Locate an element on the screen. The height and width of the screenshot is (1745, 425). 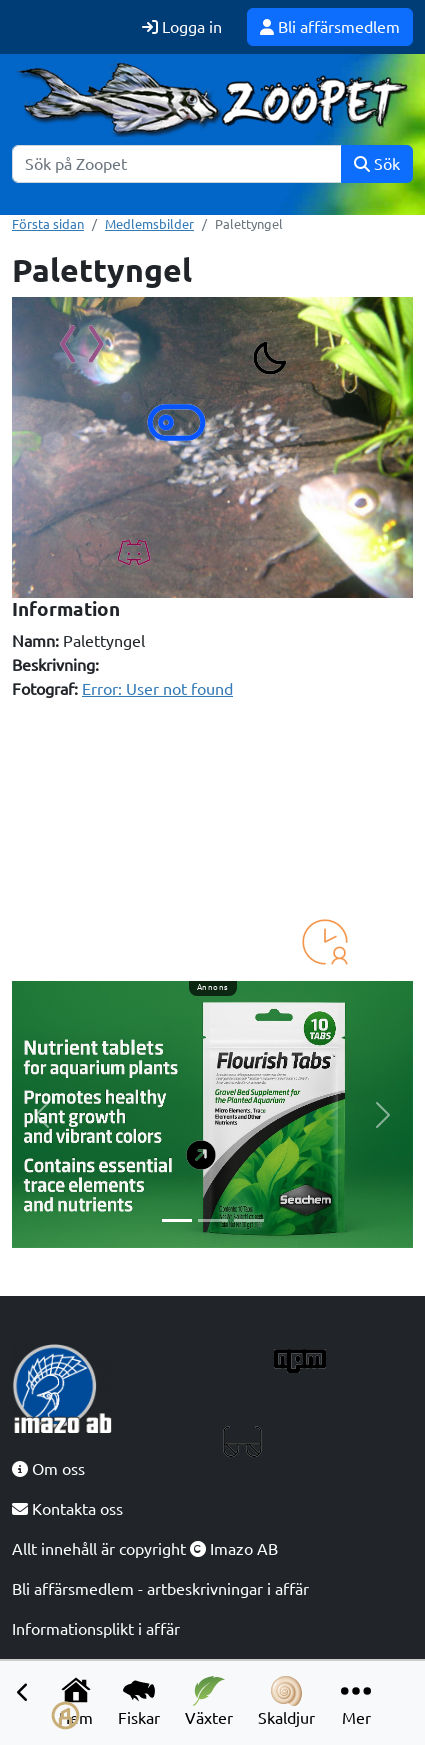
view or edit source code is located at coordinates (82, 344).